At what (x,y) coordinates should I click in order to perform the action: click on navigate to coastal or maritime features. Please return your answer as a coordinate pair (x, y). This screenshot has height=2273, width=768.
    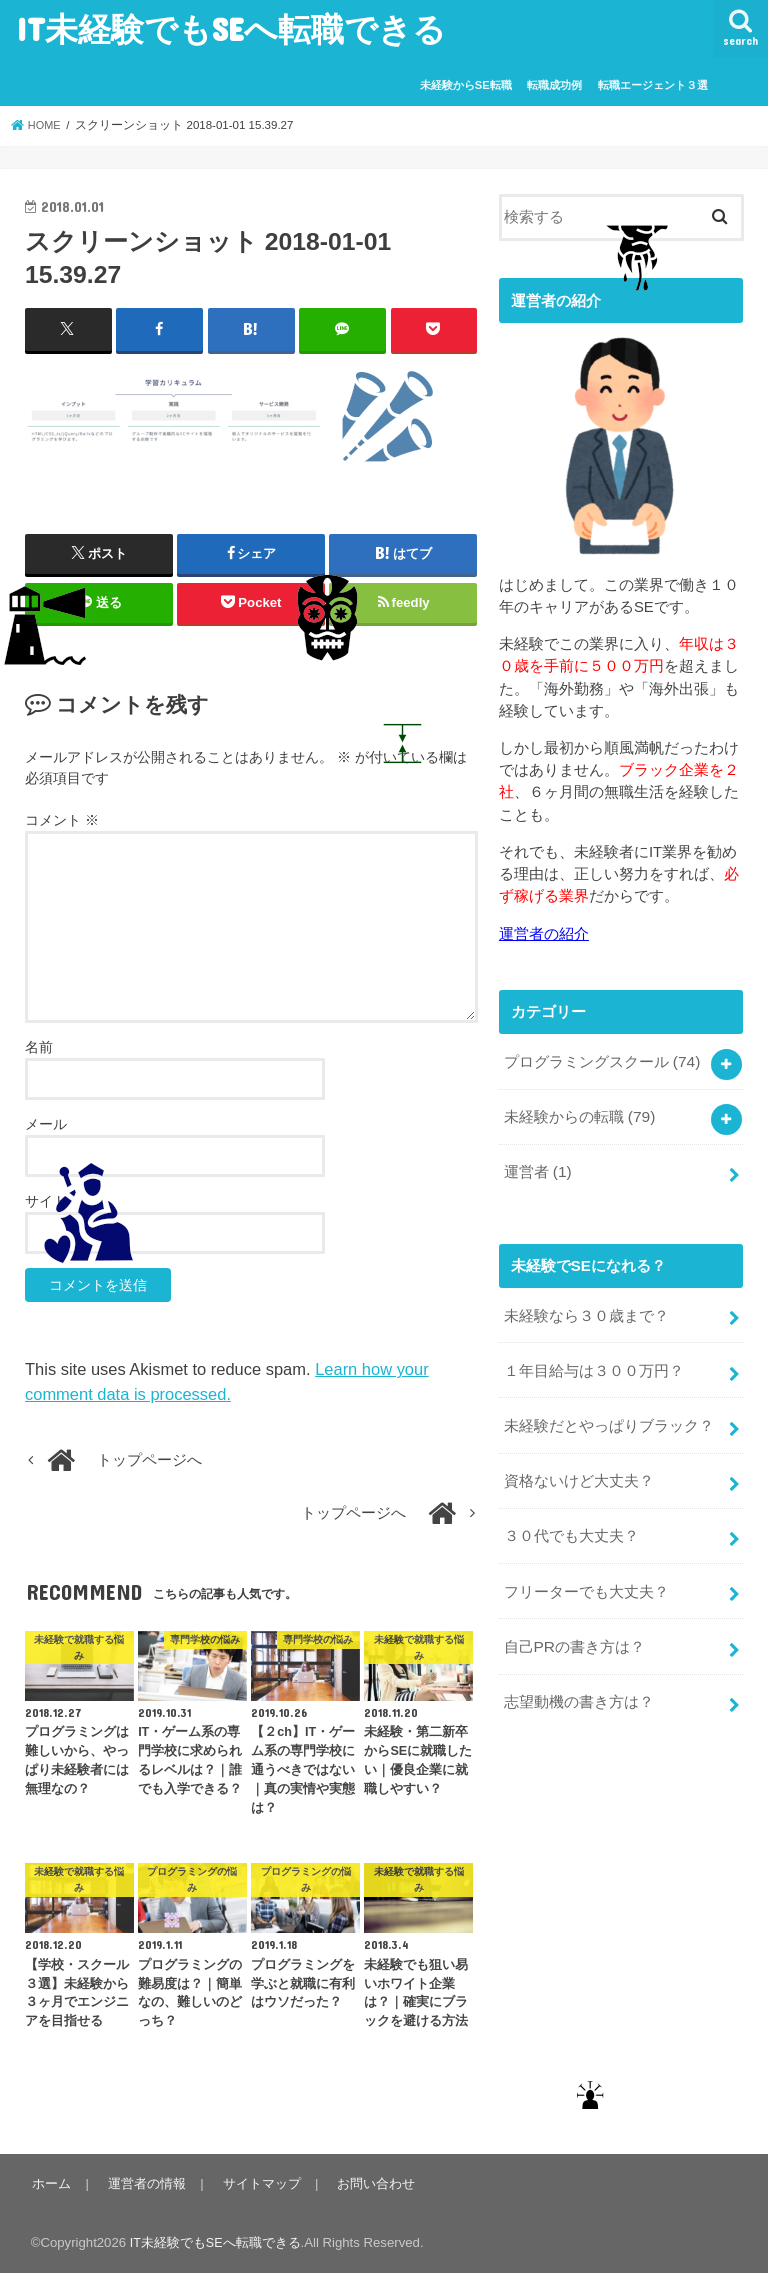
    Looking at the image, I should click on (46, 624).